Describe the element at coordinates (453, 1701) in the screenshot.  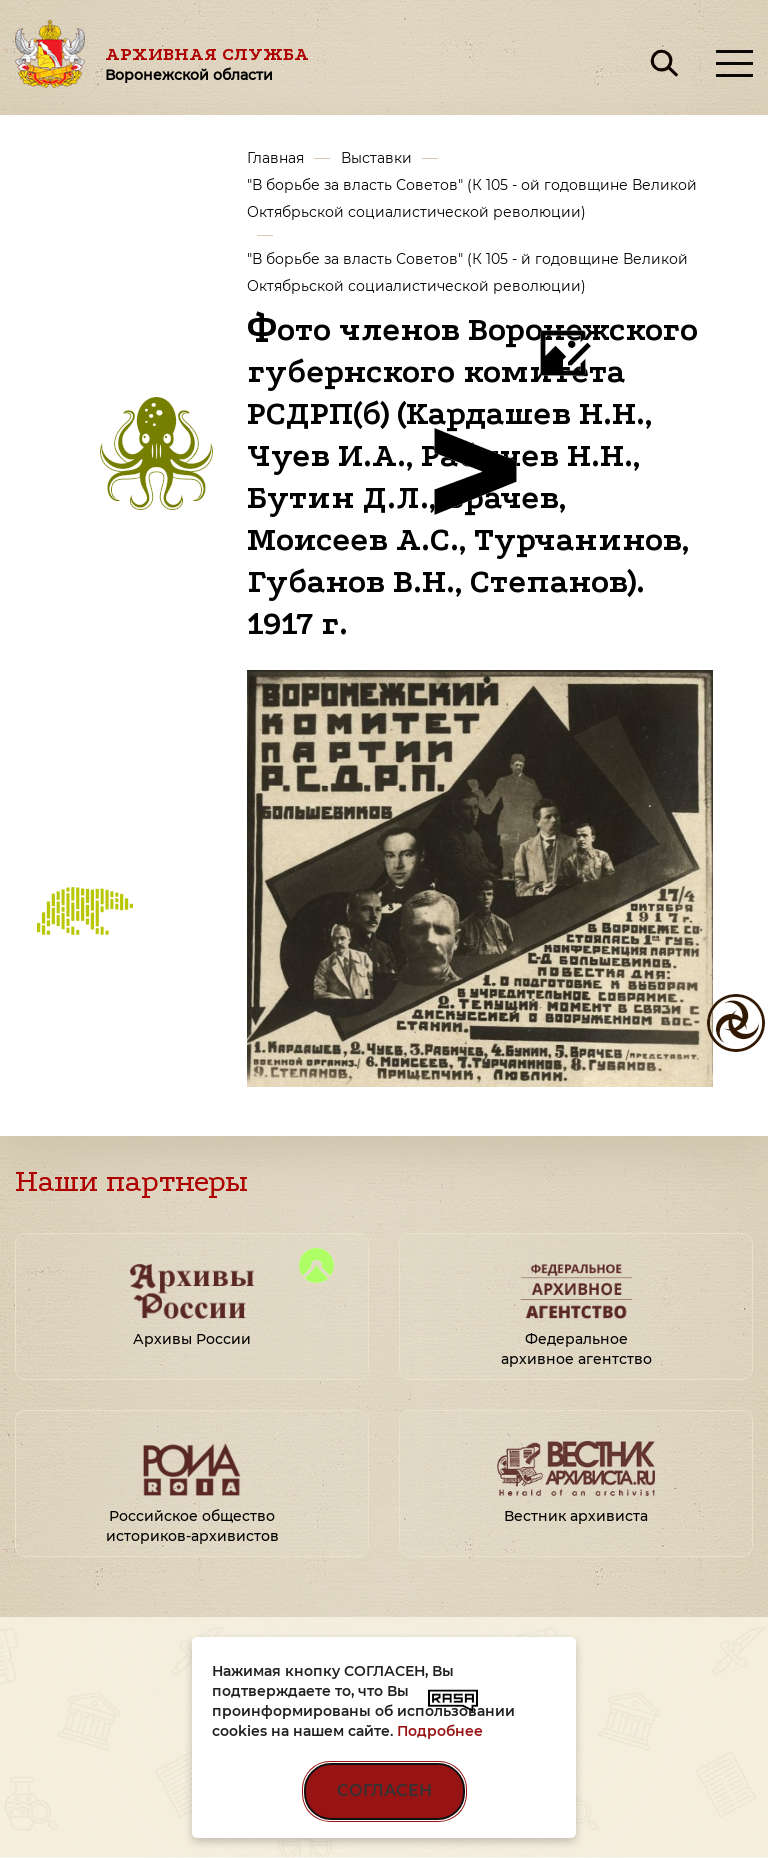
I see `rasa company logo` at that location.